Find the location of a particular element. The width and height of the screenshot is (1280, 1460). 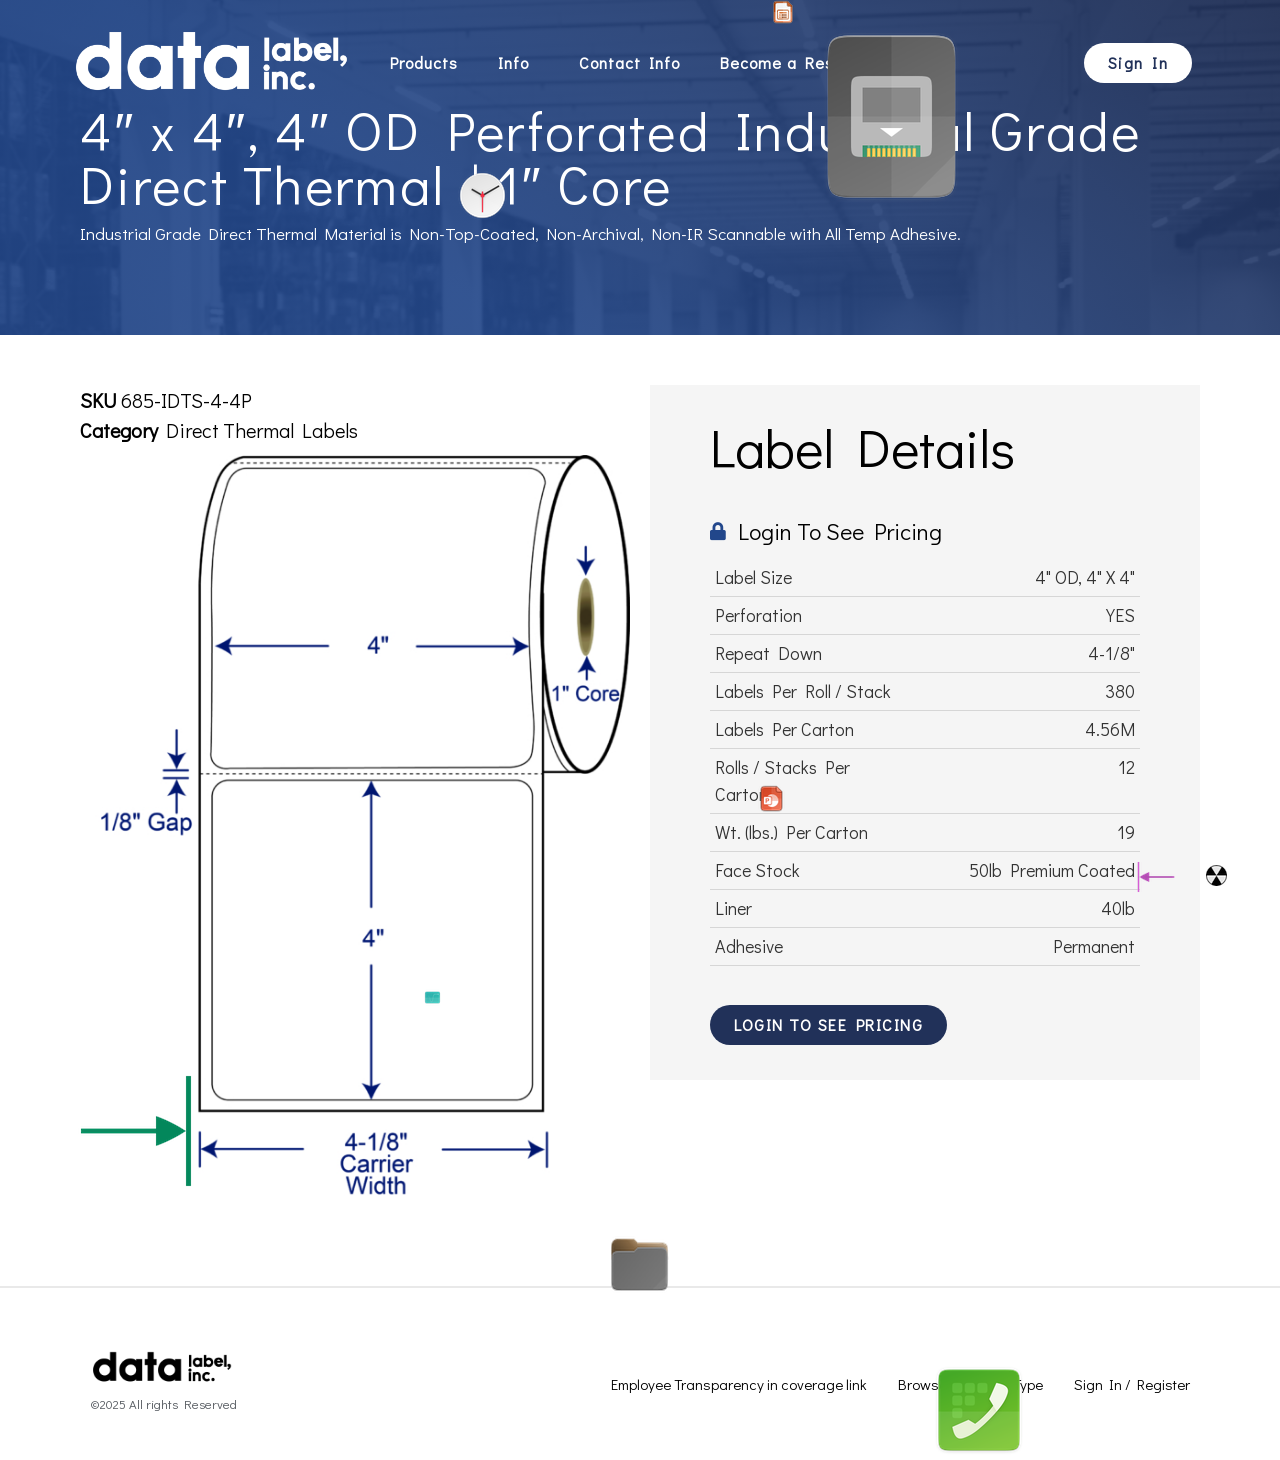

access the burn folder to prepare files for disc burning is located at coordinates (1216, 875).